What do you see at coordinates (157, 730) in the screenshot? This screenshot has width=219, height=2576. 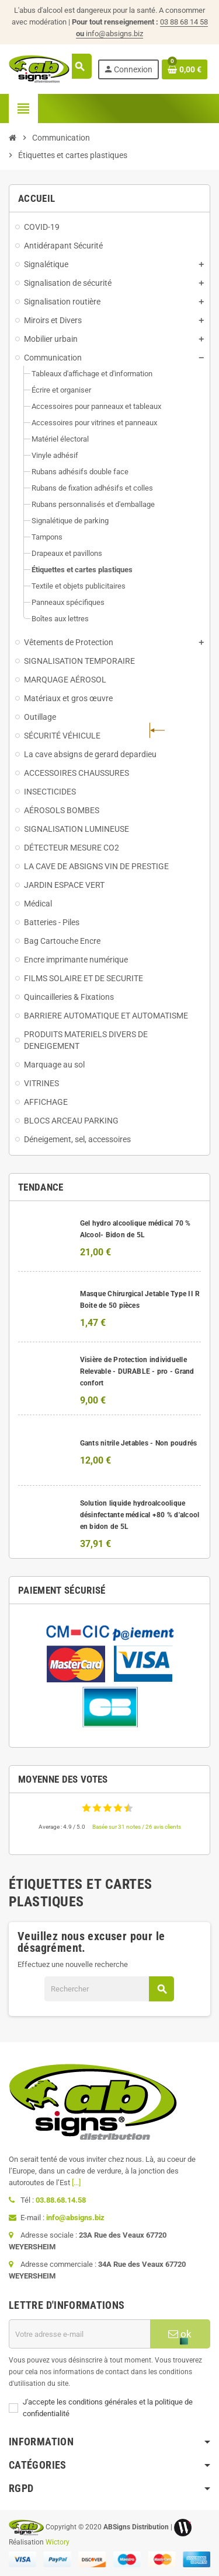 I see `go to the first item in a list or sequence` at bounding box center [157, 730].